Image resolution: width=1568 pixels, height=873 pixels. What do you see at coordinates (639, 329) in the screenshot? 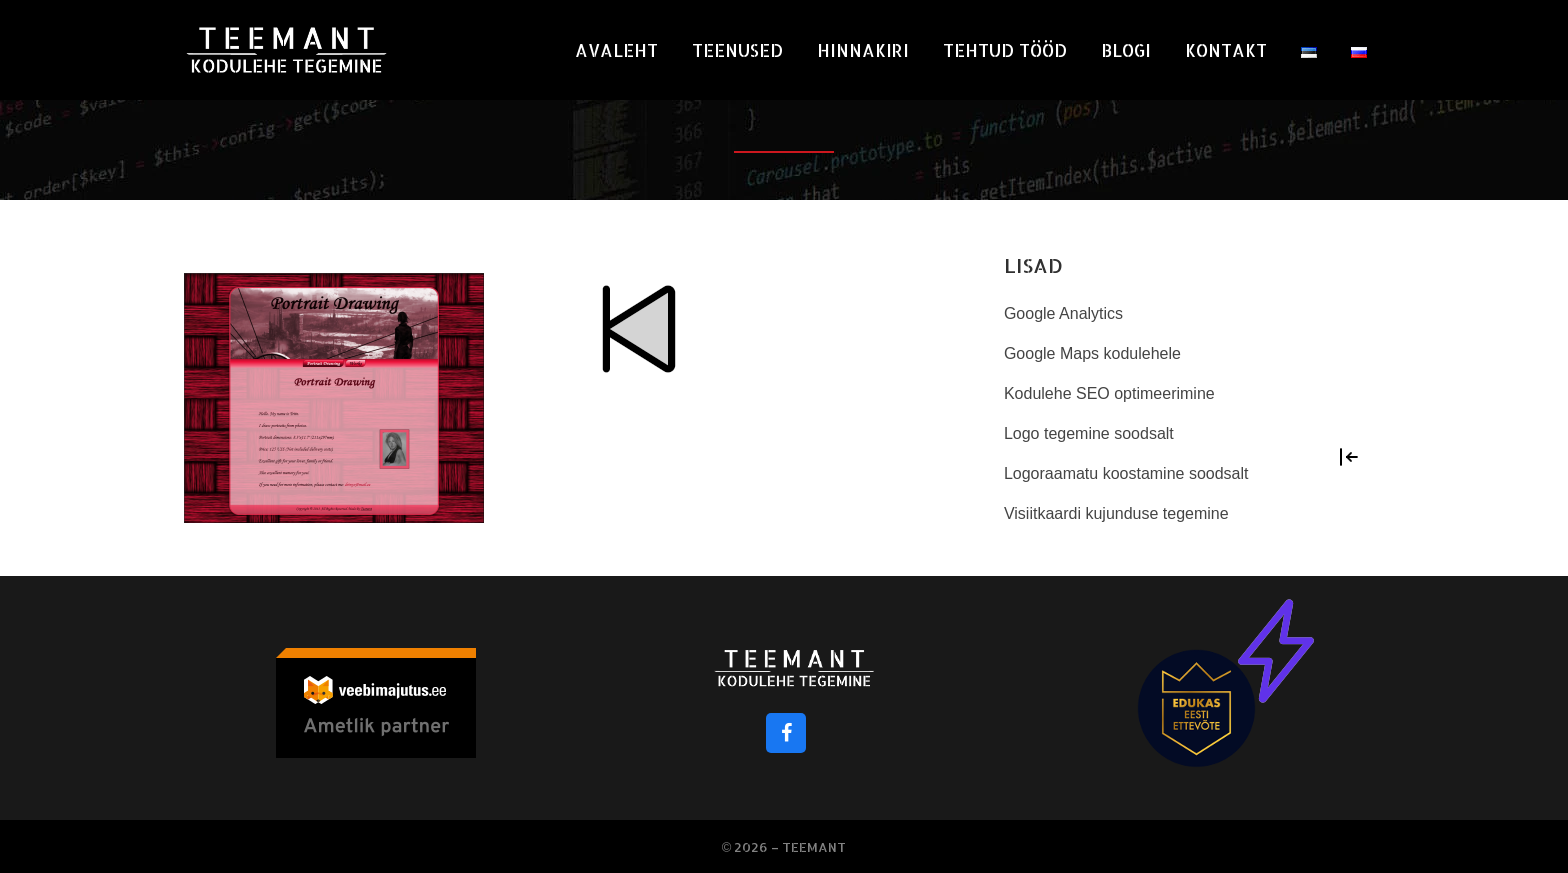
I see `skip to previous track` at bounding box center [639, 329].